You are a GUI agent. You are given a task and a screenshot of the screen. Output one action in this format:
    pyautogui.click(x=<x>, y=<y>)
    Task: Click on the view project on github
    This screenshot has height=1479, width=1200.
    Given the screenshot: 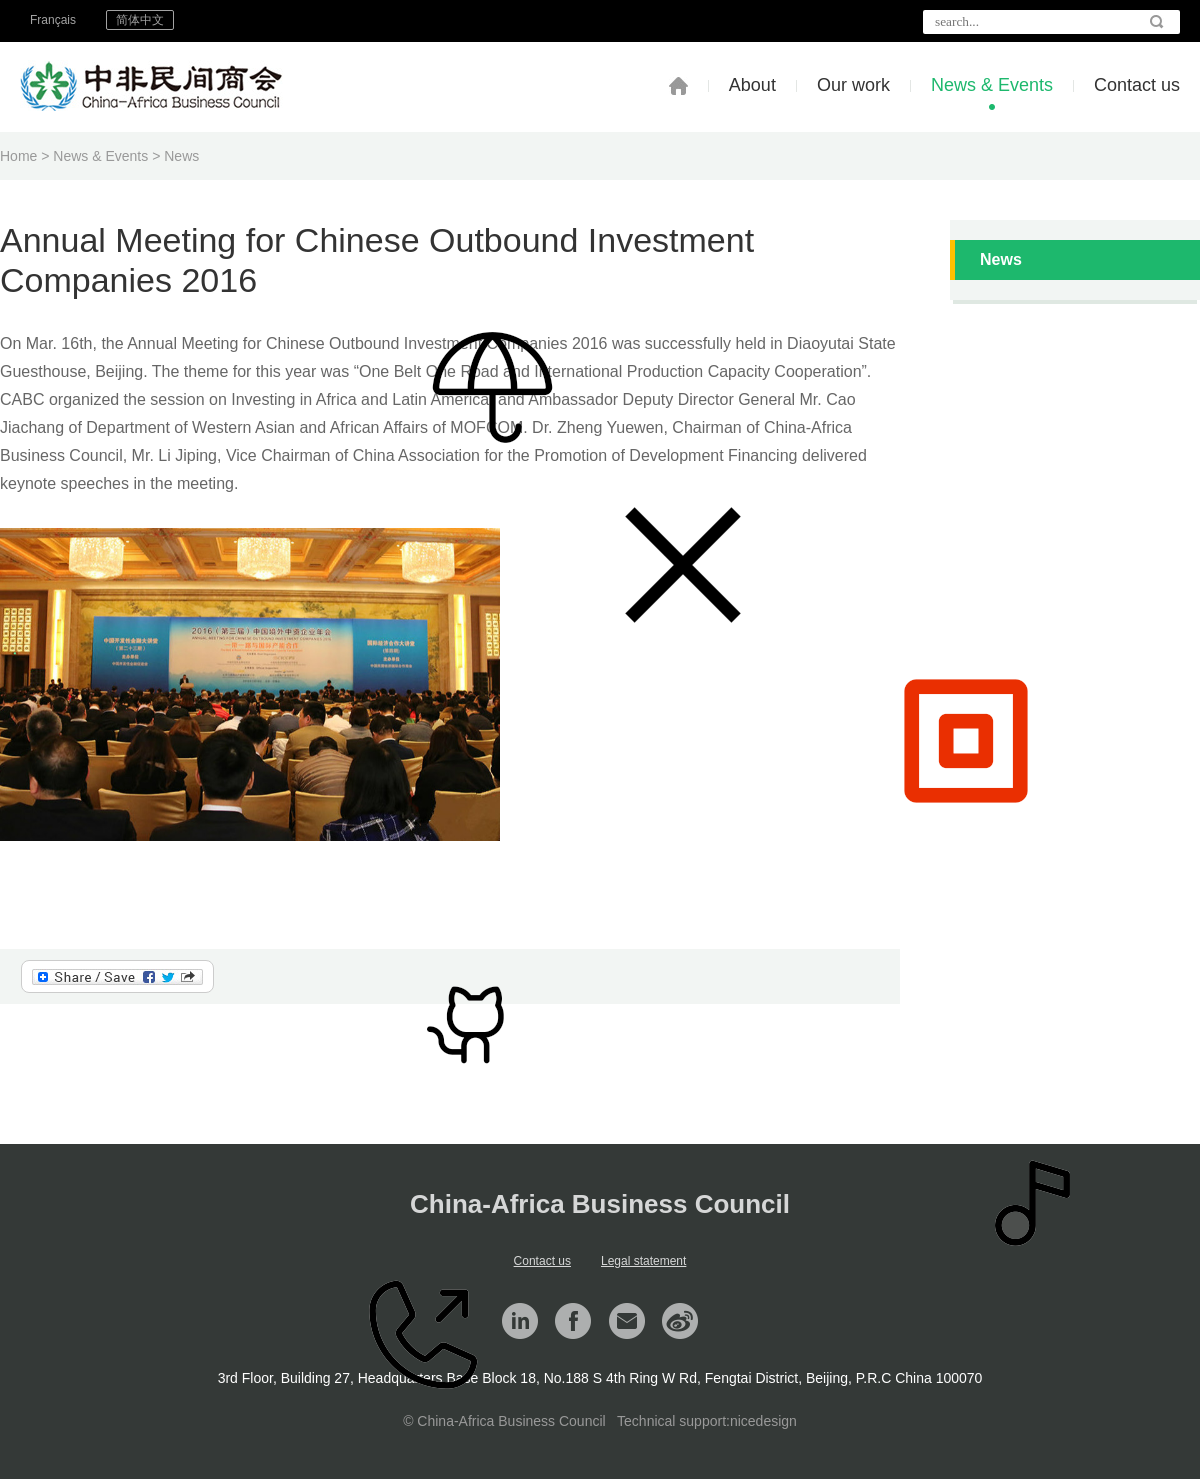 What is the action you would take?
    pyautogui.click(x=472, y=1023)
    